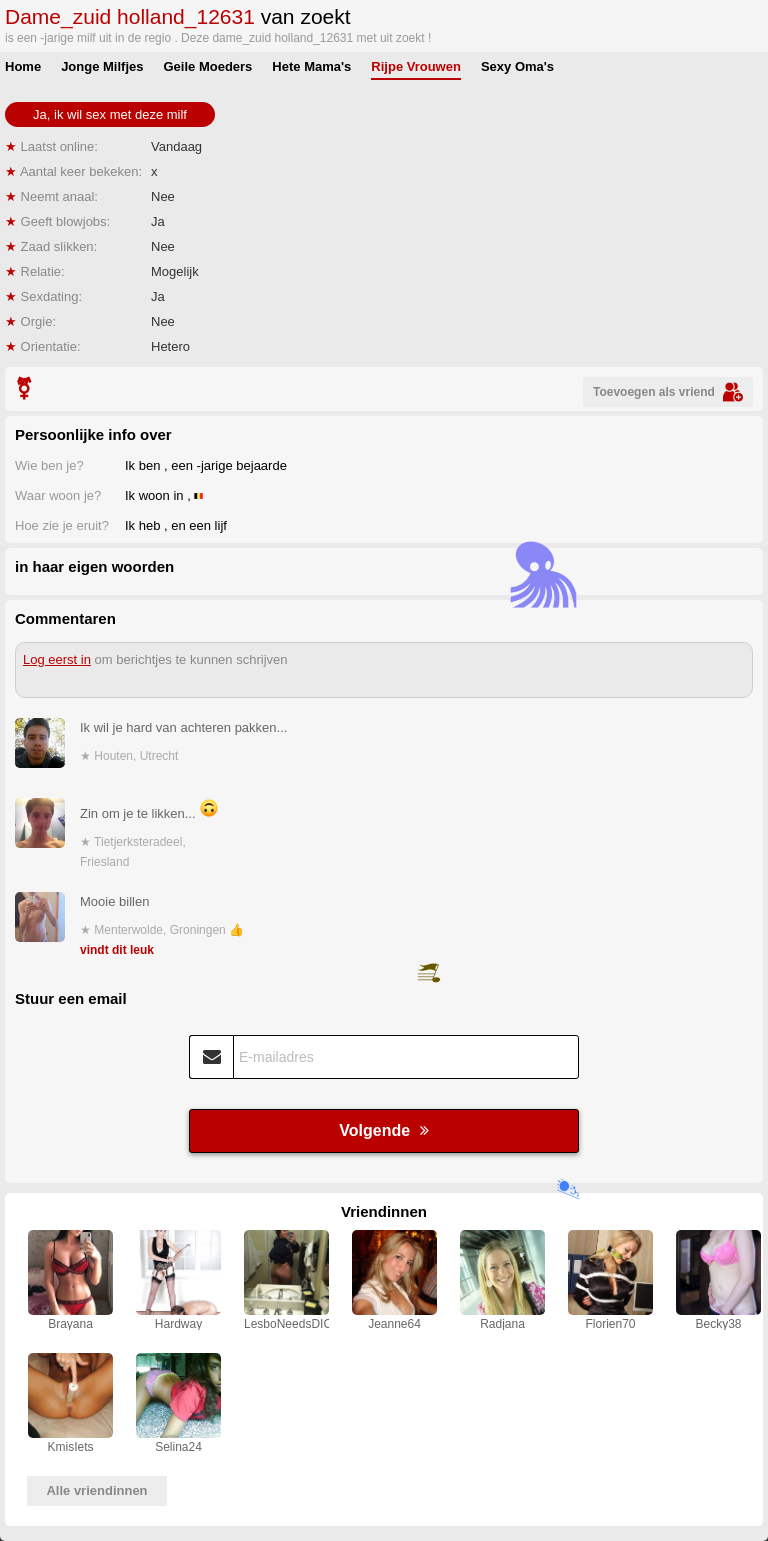 The width and height of the screenshot is (768, 1541). What do you see at coordinates (429, 973) in the screenshot?
I see `play anthem or national music` at bounding box center [429, 973].